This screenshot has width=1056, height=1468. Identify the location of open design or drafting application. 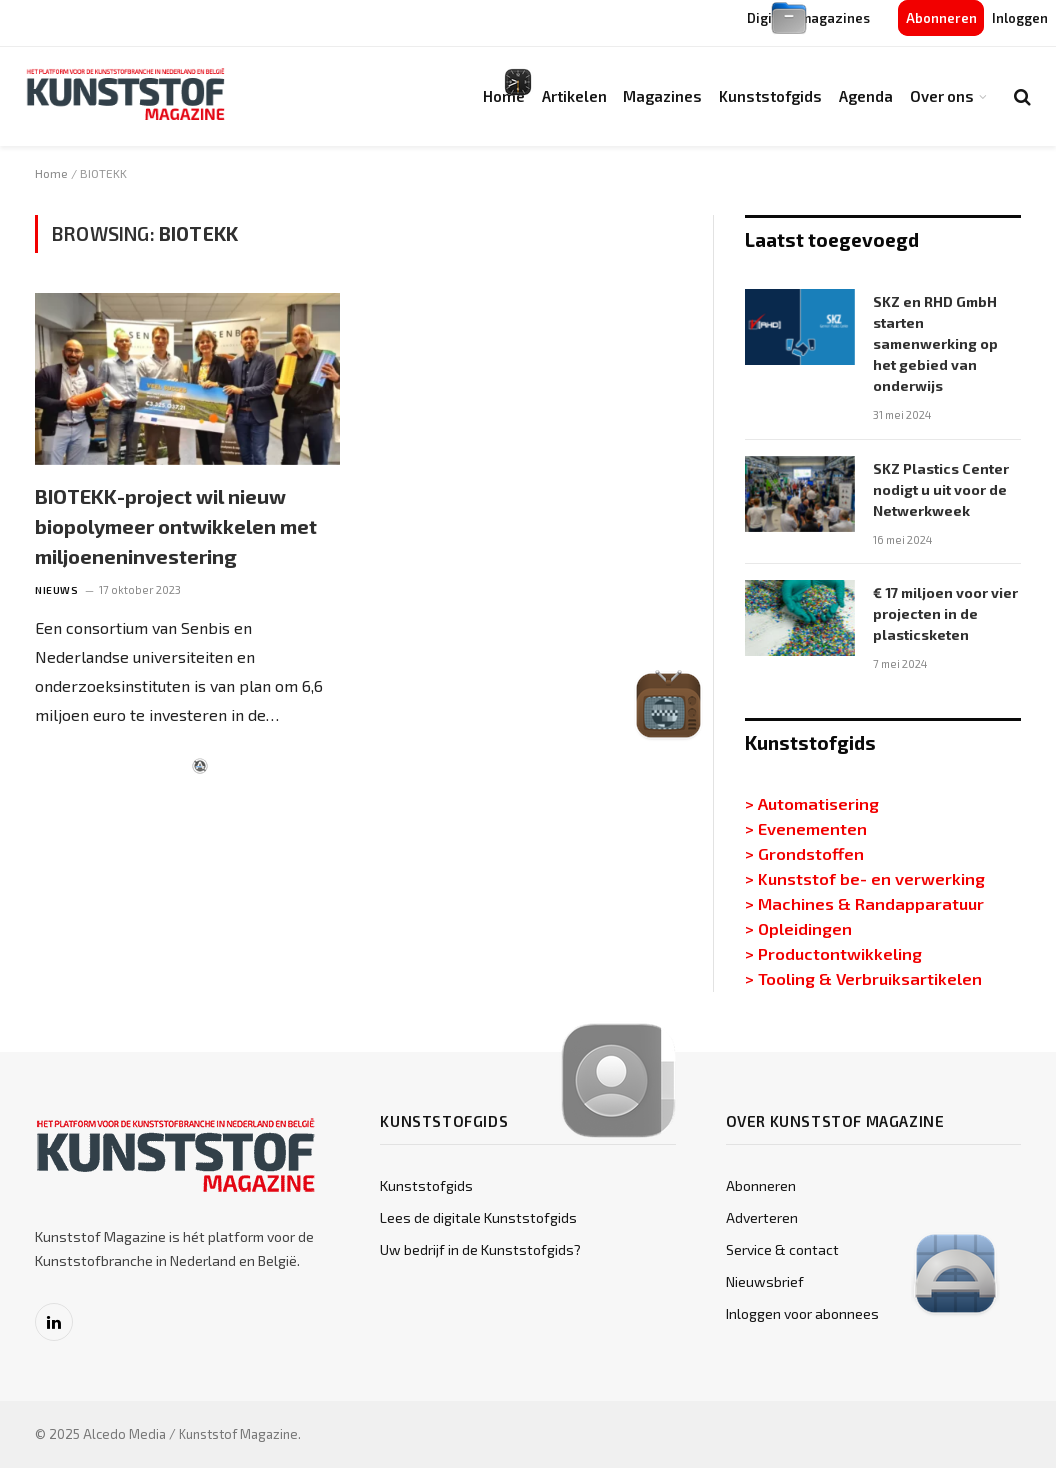
(955, 1273).